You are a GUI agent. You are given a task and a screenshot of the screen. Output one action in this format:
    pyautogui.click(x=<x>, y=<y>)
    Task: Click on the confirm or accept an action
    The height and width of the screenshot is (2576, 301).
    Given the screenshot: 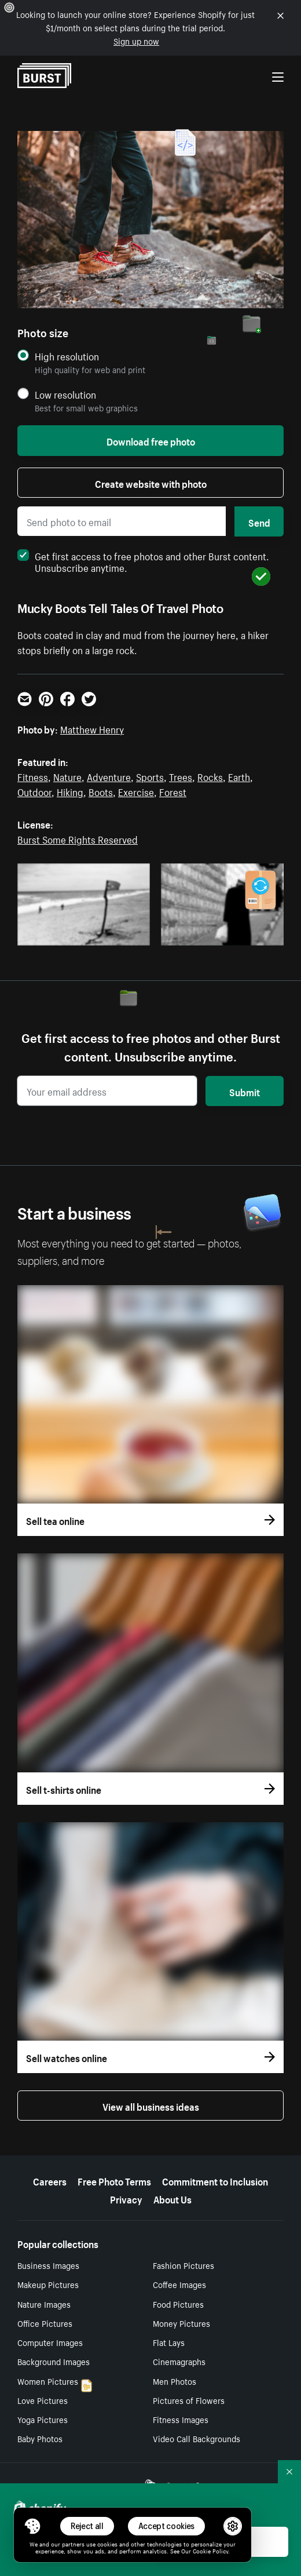 What is the action you would take?
    pyautogui.click(x=261, y=577)
    